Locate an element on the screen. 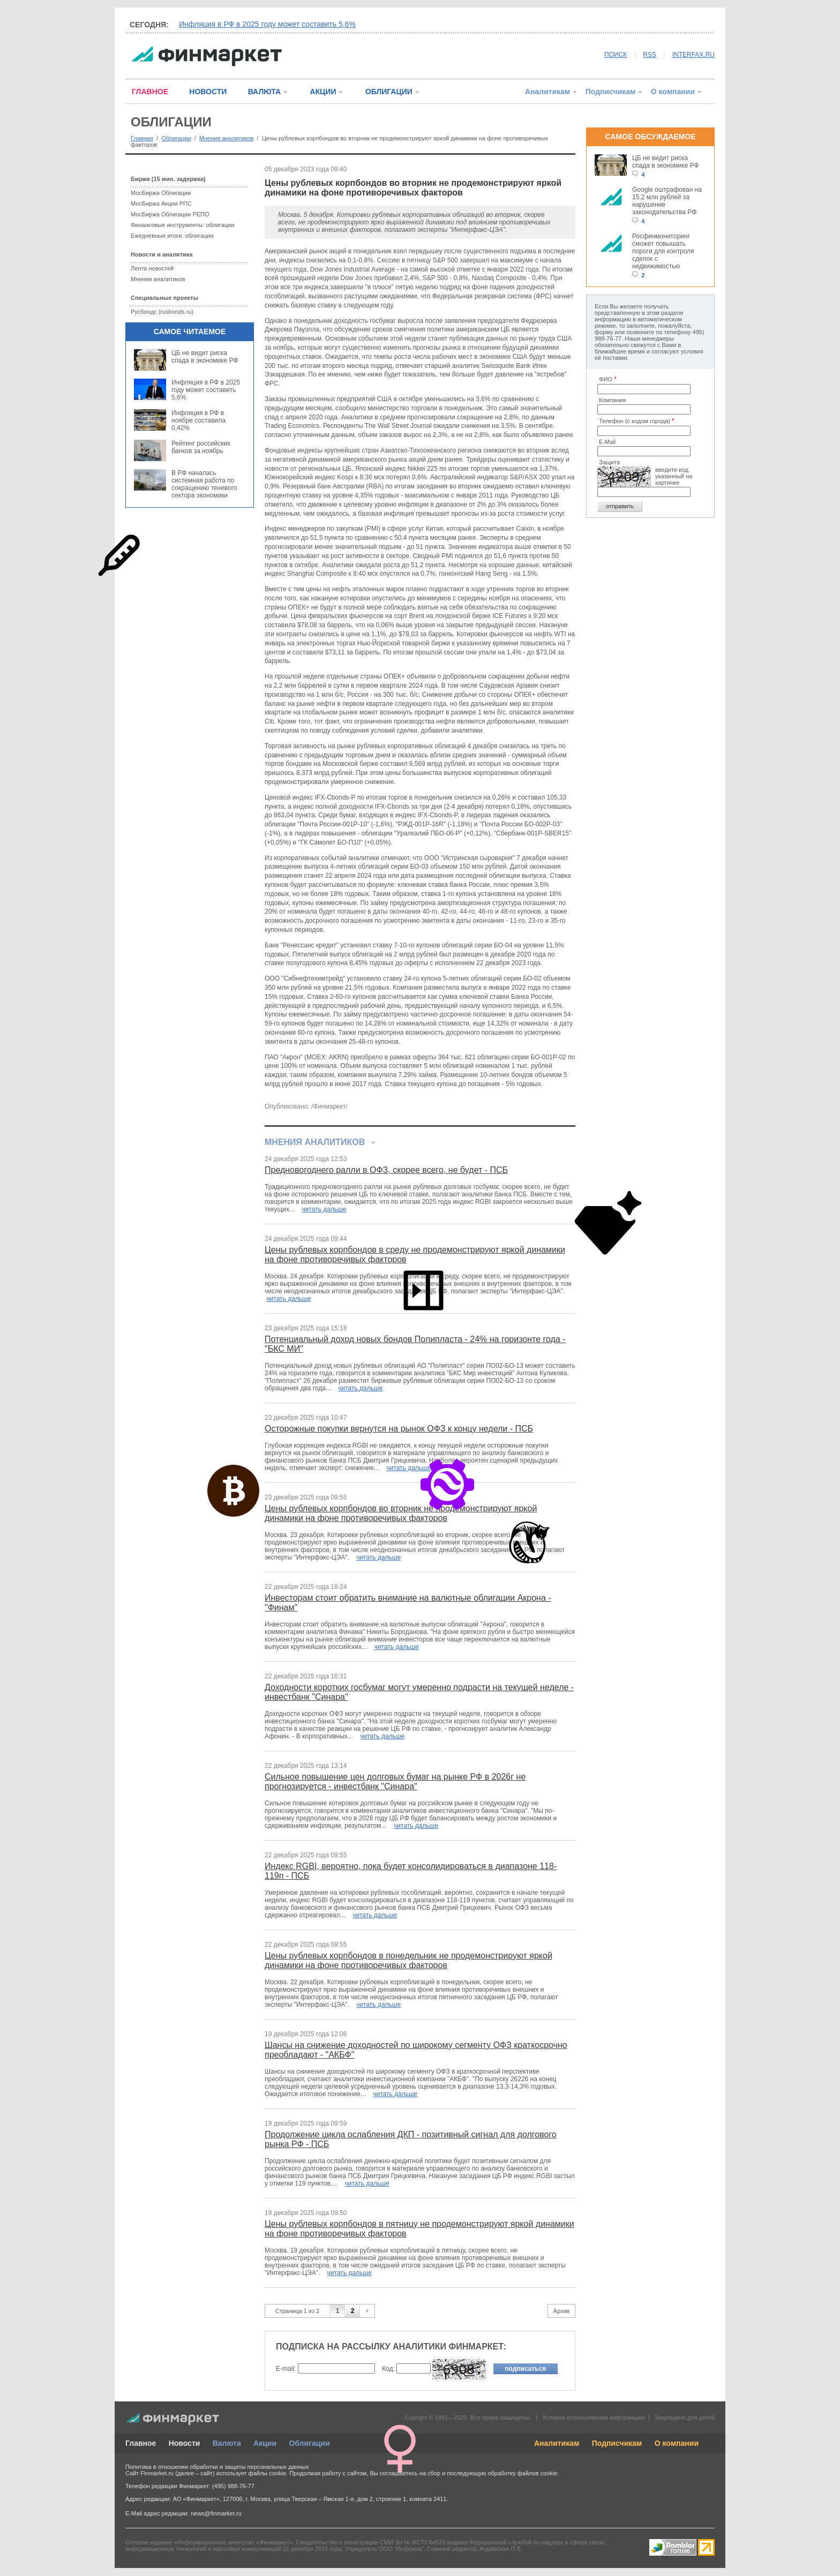  open Google Earth Engine is located at coordinates (447, 1485).